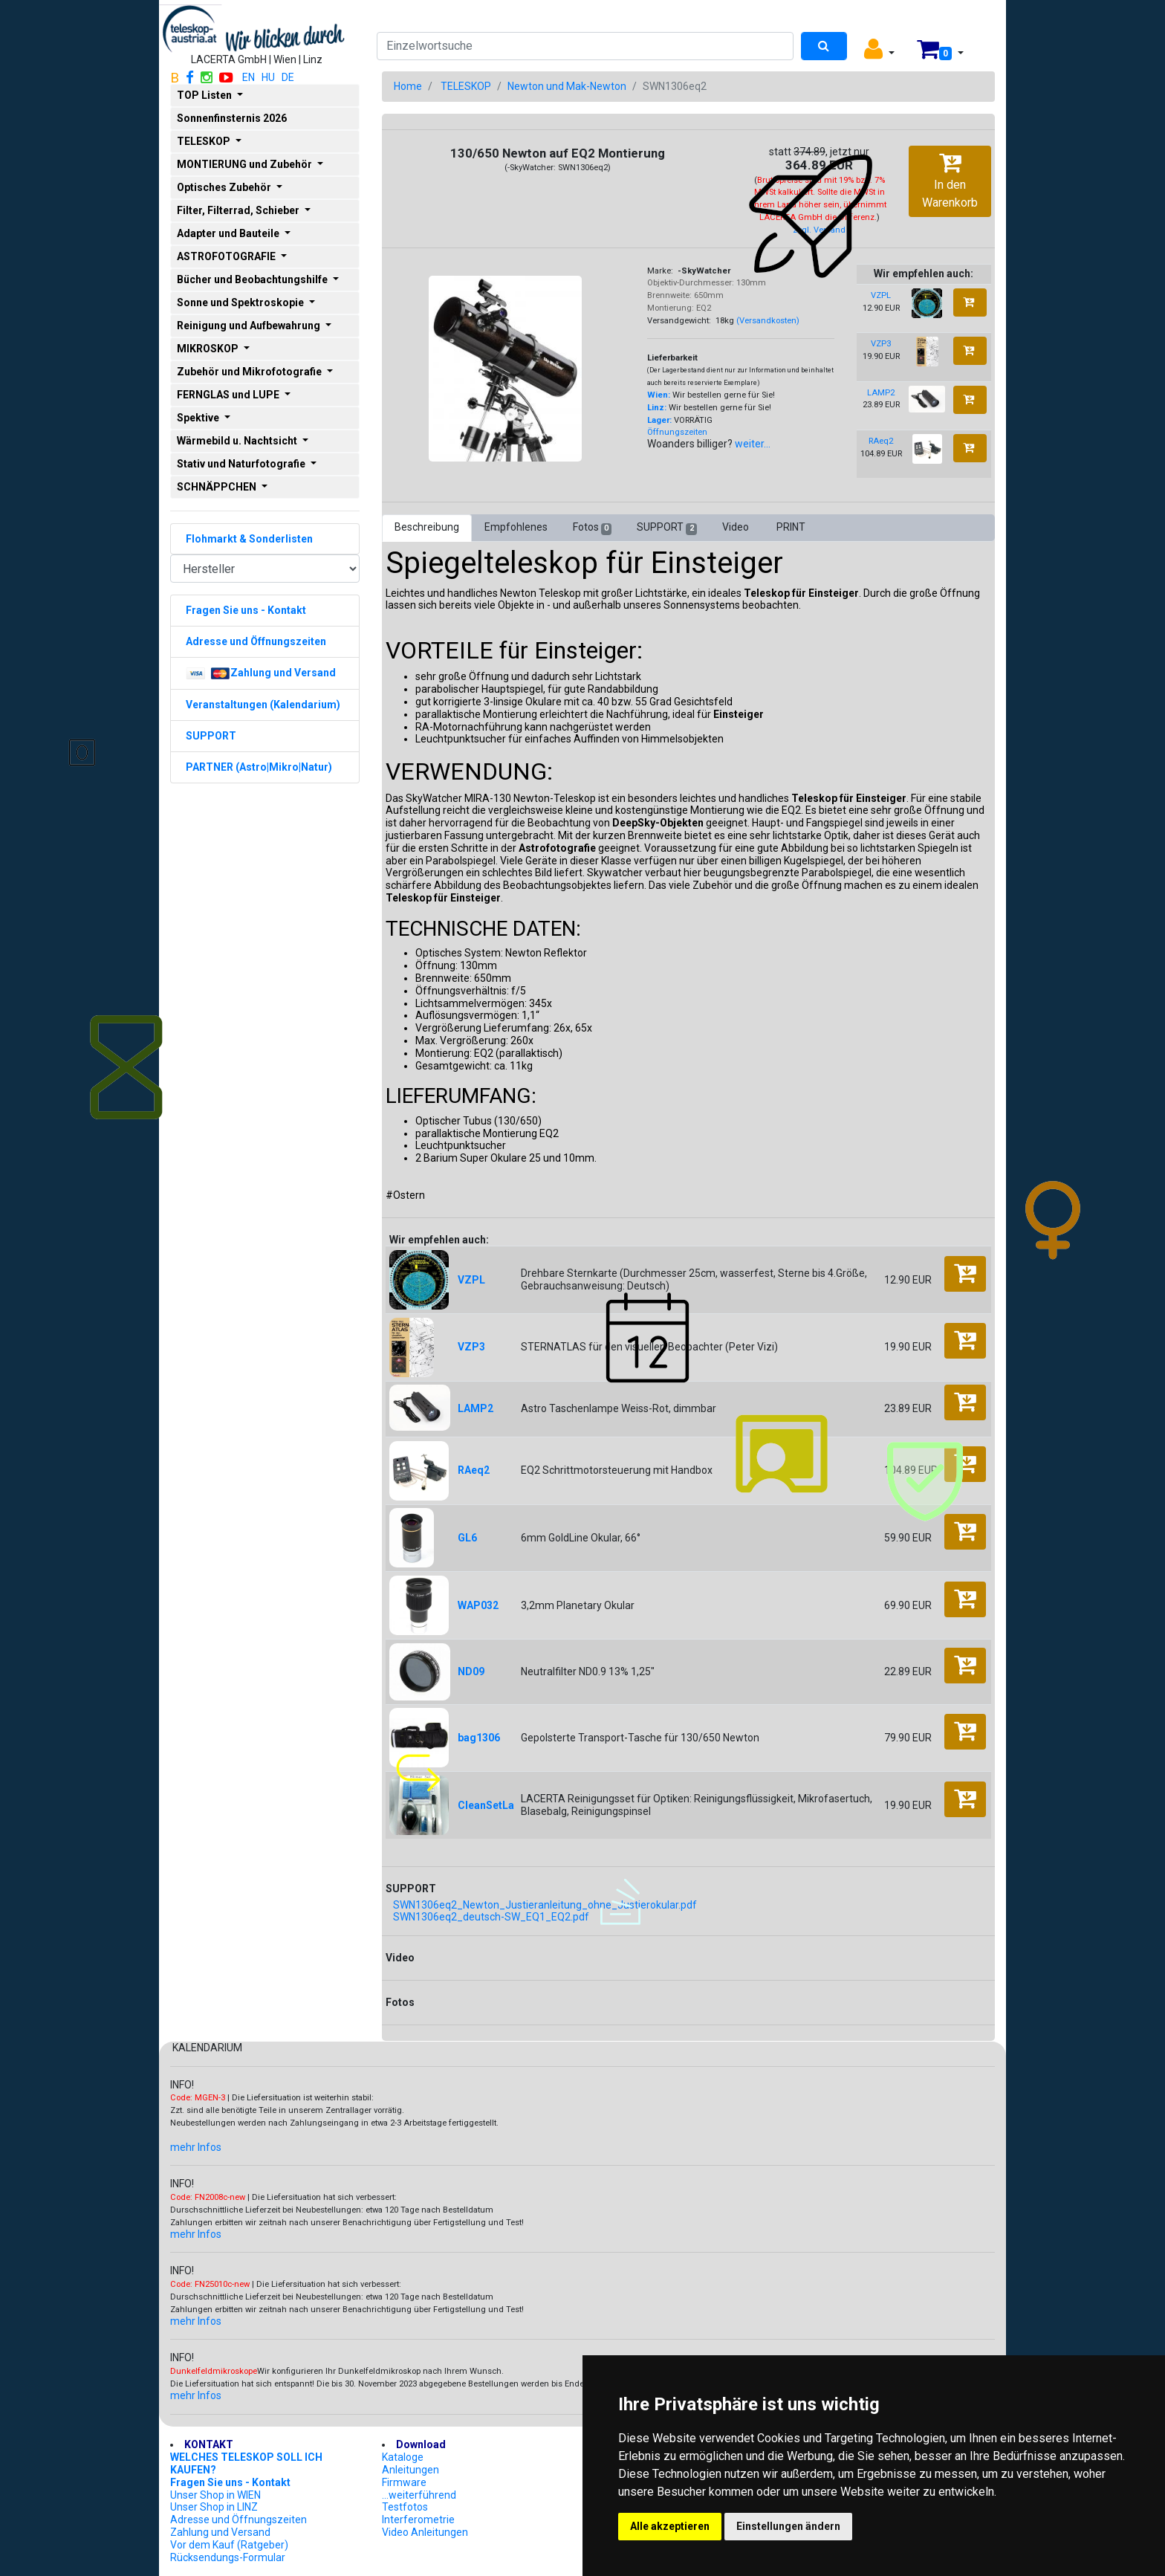  Describe the element at coordinates (418, 1771) in the screenshot. I see `redo or repeat last action` at that location.